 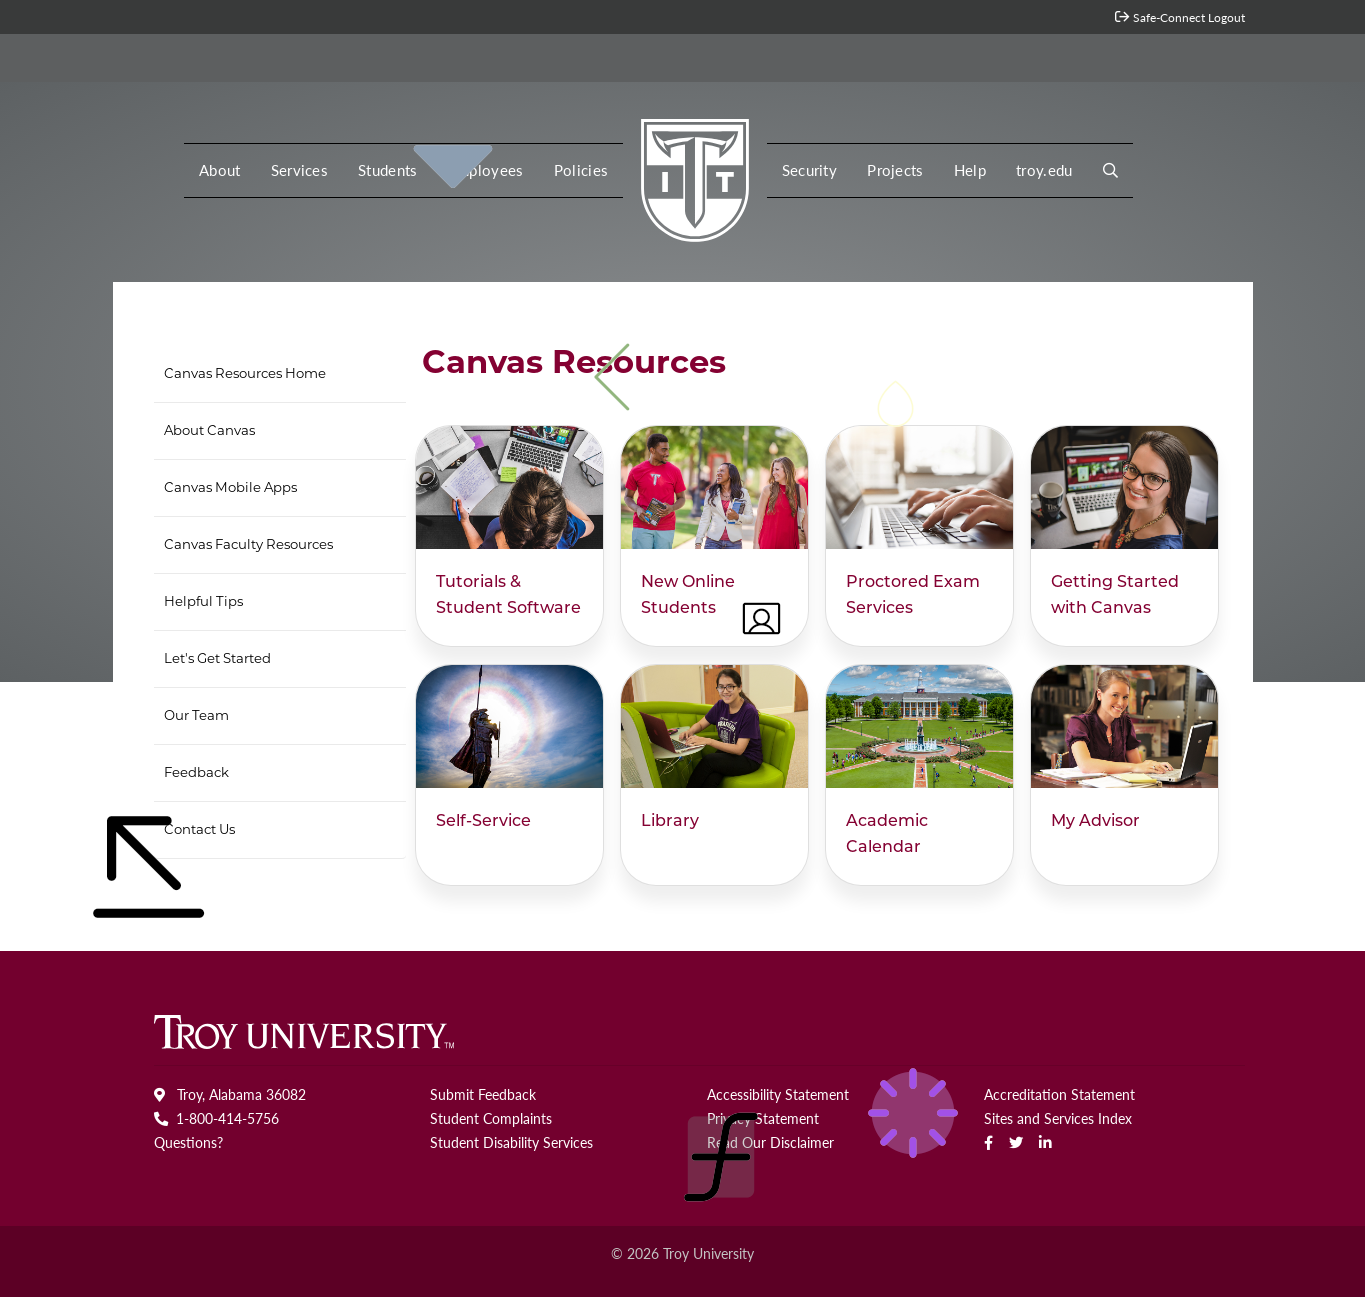 I want to click on go back to the previous screen, so click(x=615, y=377).